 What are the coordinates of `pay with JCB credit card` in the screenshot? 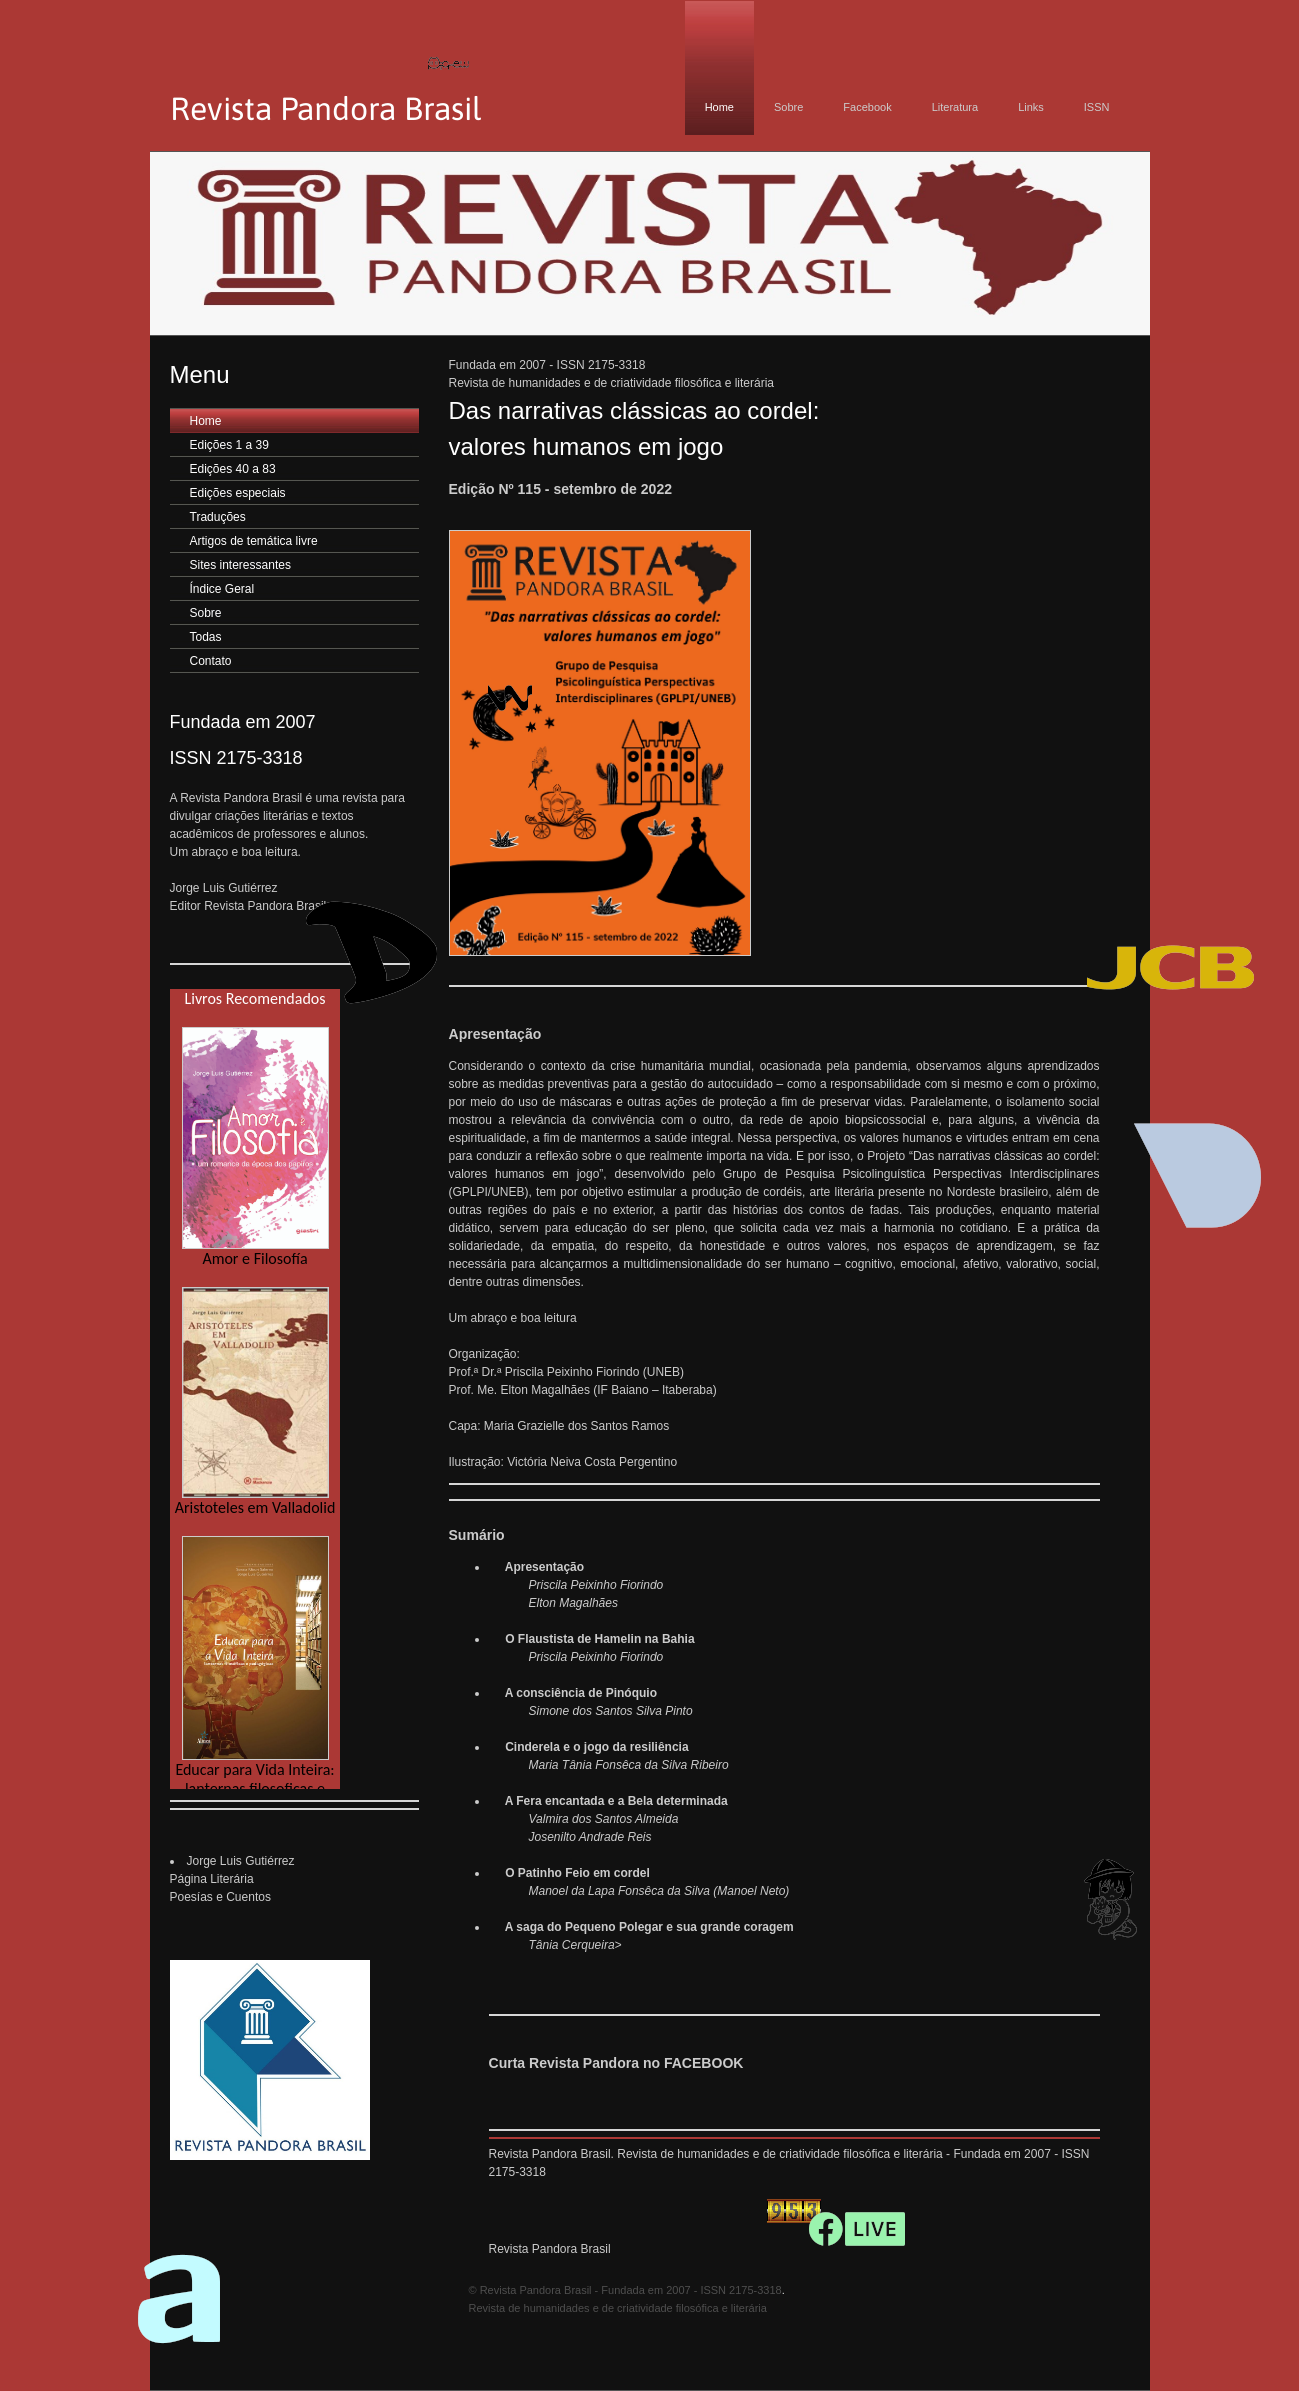 It's located at (1170, 967).